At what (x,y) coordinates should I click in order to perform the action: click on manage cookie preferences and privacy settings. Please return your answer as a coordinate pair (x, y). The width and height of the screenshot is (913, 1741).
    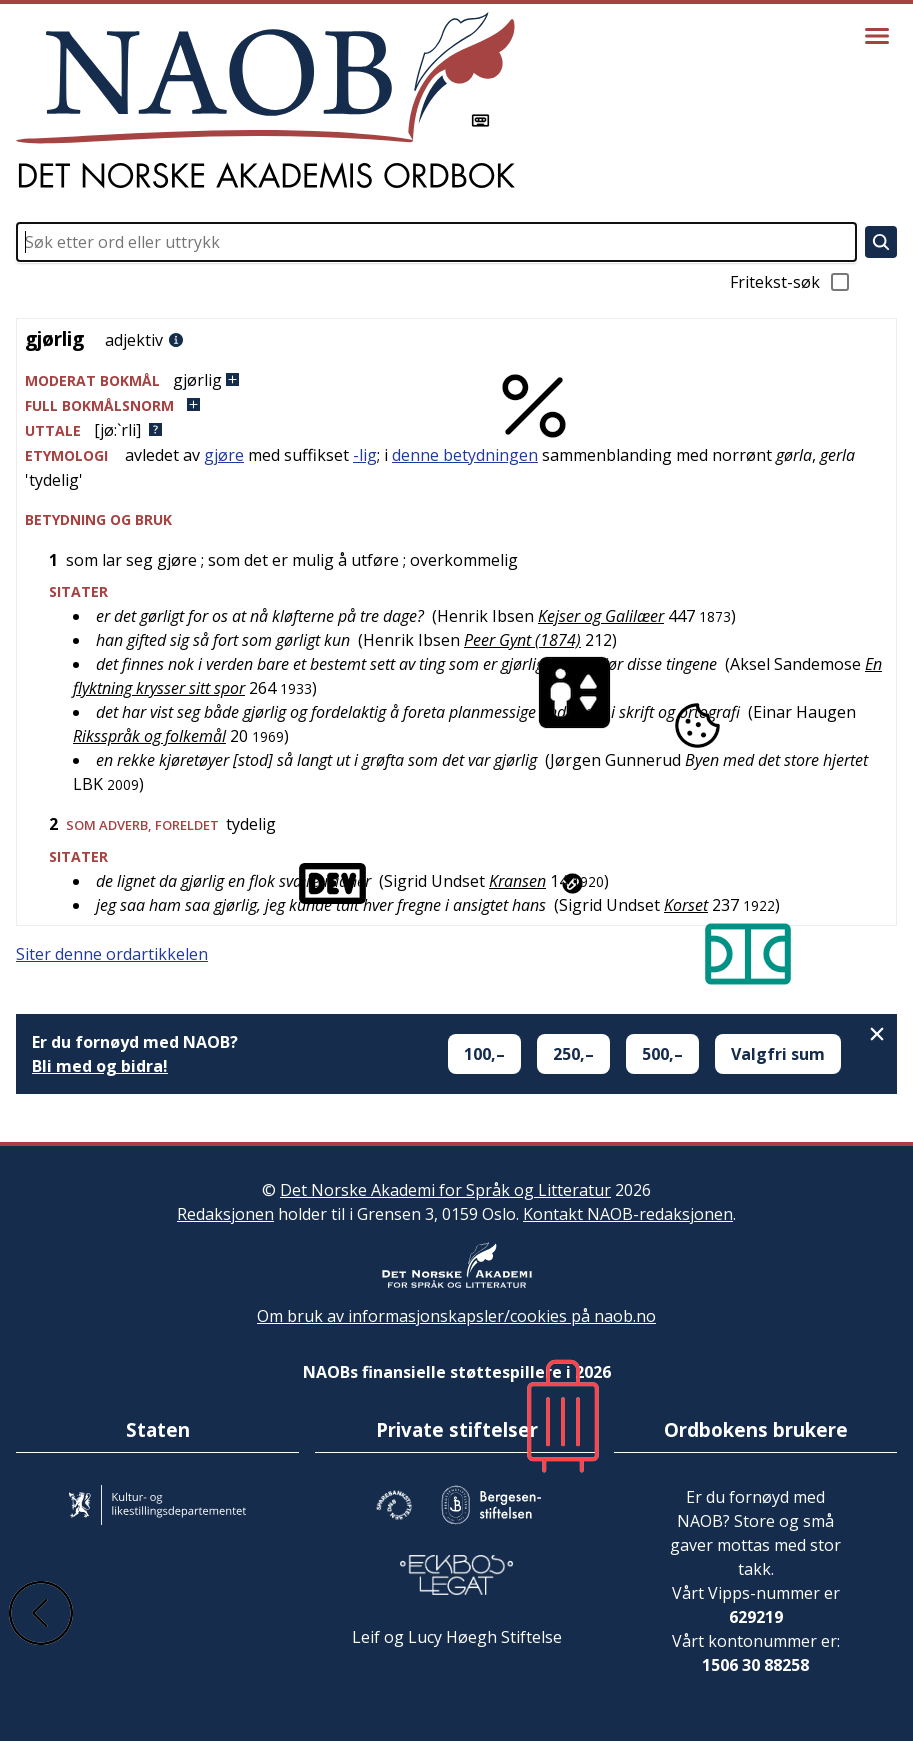
    Looking at the image, I should click on (697, 725).